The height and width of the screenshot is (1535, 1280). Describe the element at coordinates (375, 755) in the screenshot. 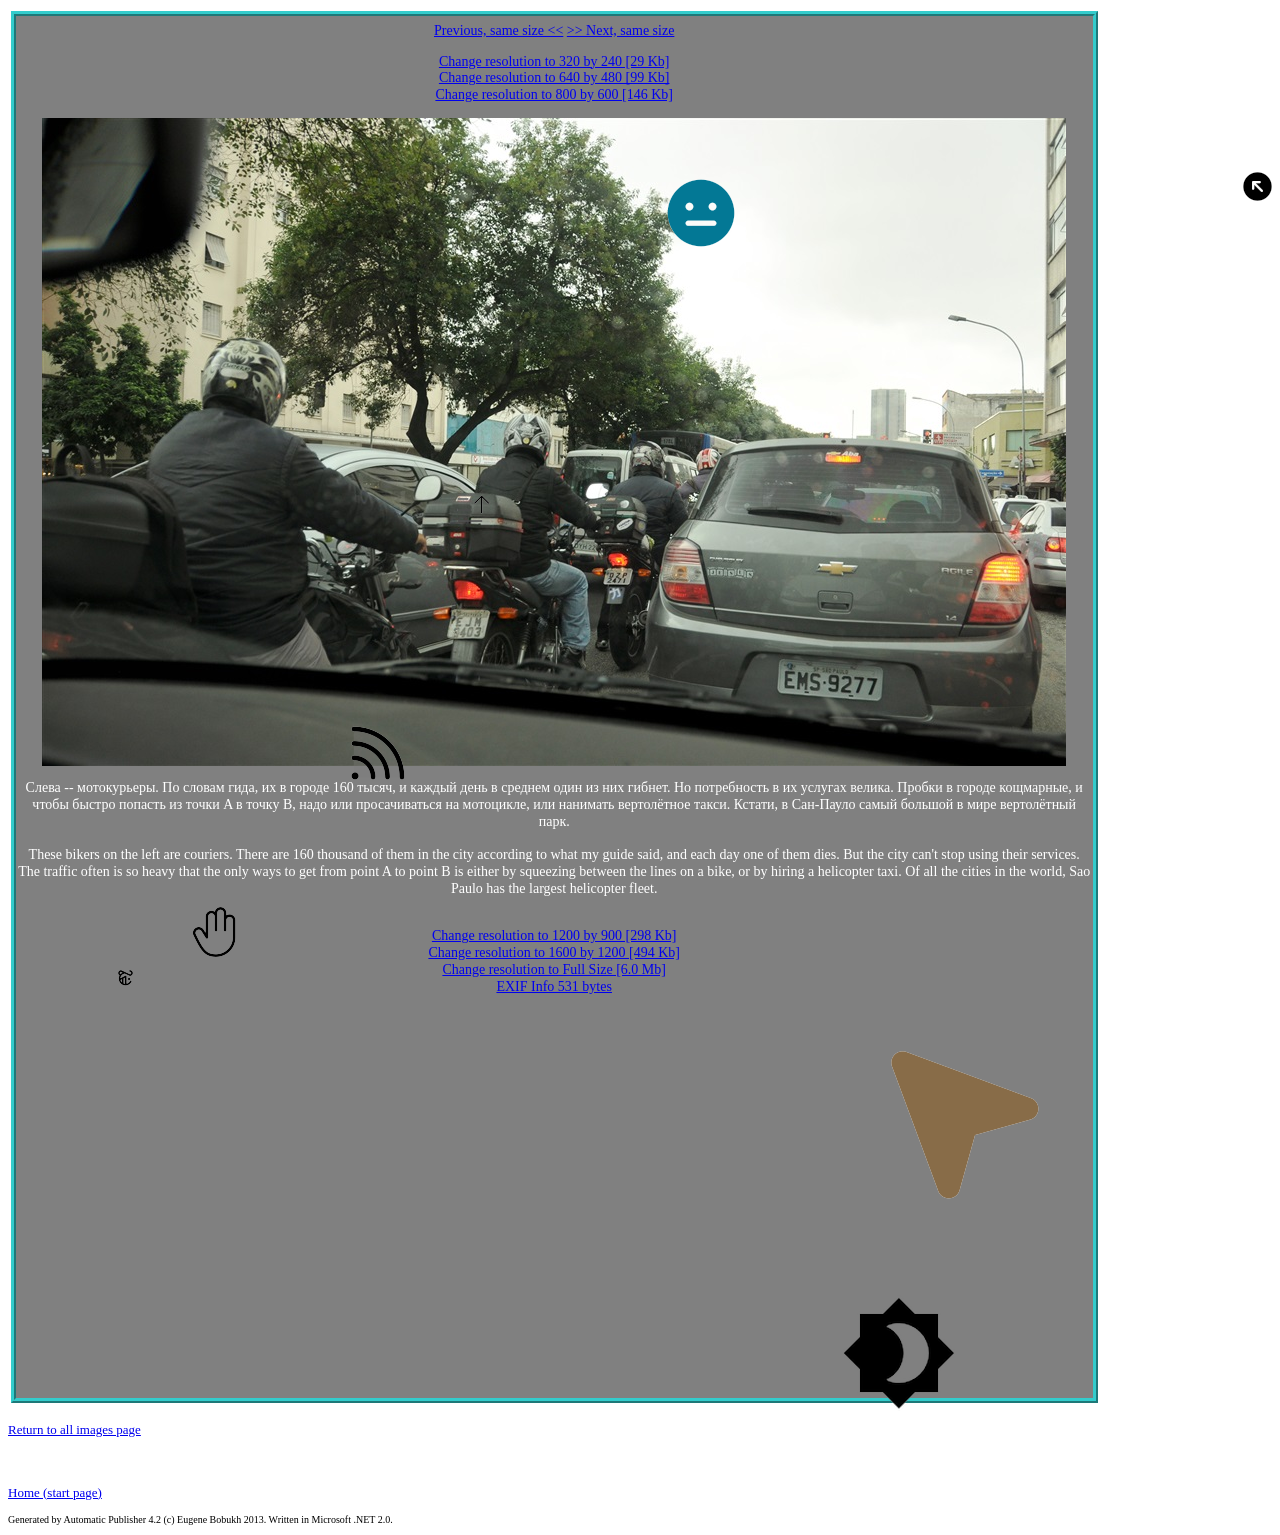

I see `subscribe to RSS feed` at that location.